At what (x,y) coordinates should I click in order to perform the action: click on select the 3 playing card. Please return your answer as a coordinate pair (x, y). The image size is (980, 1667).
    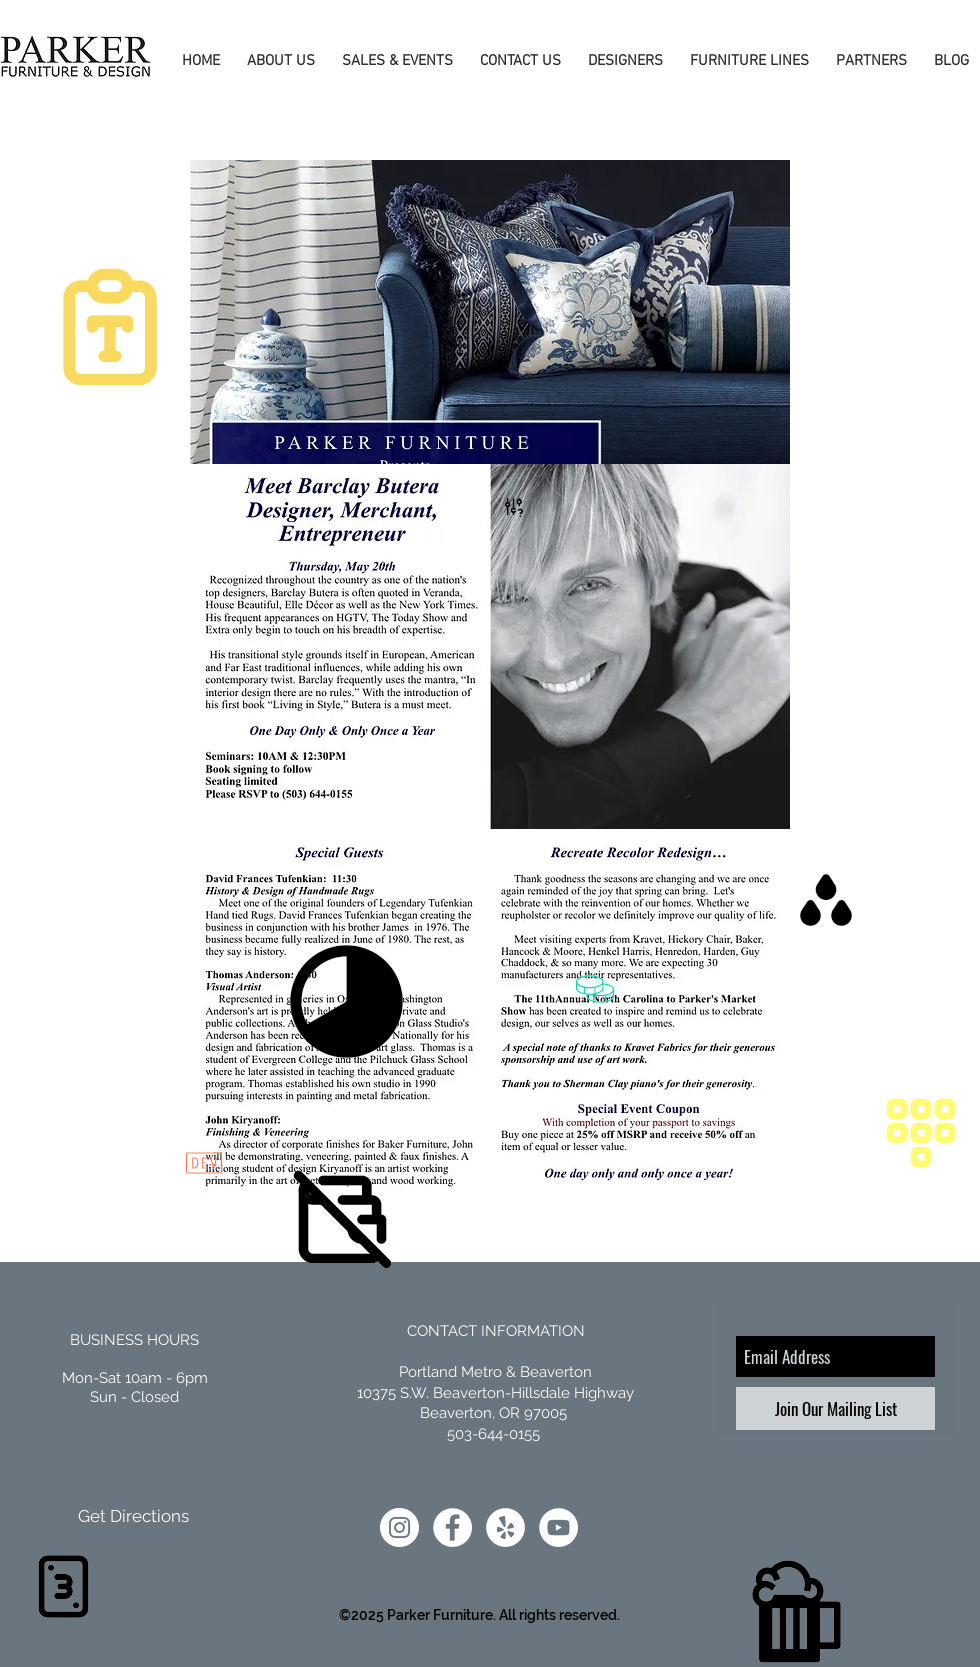
    Looking at the image, I should click on (63, 1586).